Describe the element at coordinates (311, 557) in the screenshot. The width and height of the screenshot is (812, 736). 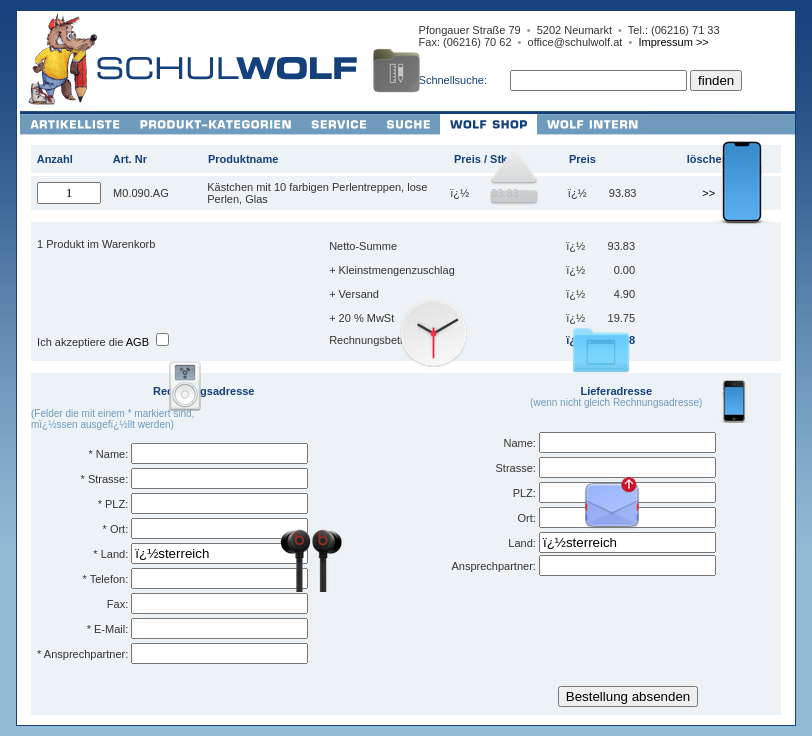
I see `beats earbuds connected via bluetooth` at that location.